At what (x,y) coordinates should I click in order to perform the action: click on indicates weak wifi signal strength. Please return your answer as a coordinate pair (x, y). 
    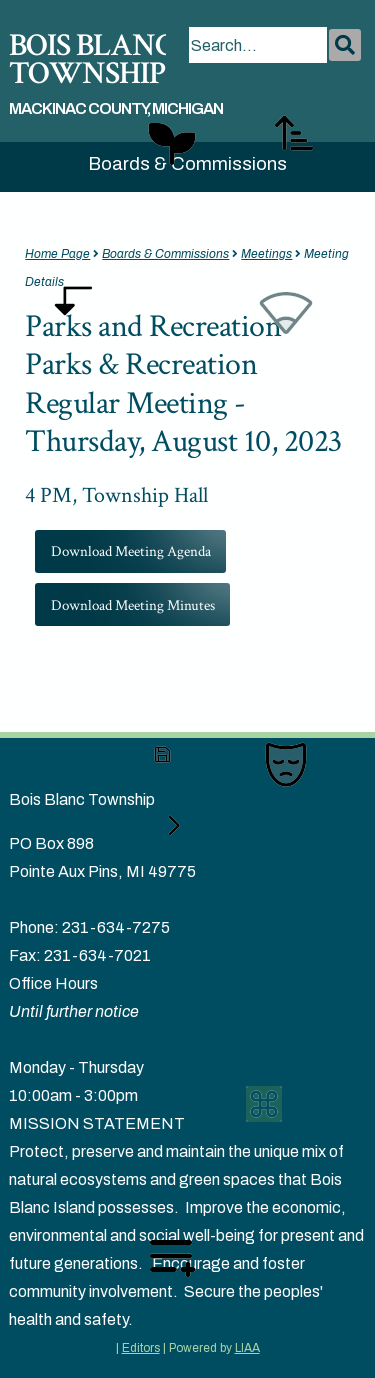
    Looking at the image, I should click on (286, 313).